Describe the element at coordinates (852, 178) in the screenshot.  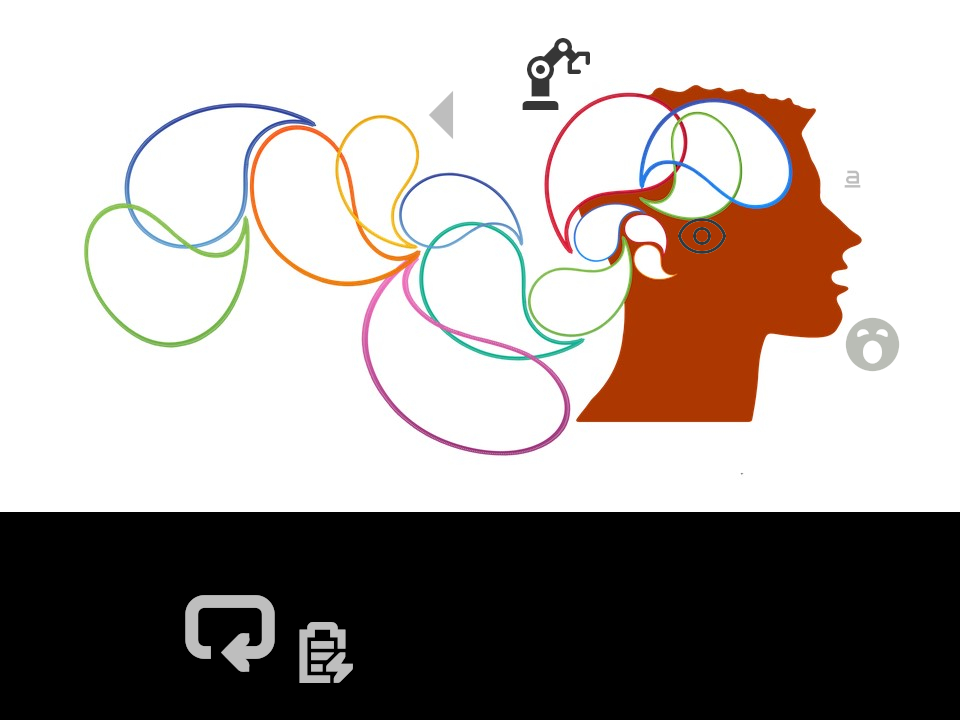
I see `apply underline formatting to selected text` at that location.